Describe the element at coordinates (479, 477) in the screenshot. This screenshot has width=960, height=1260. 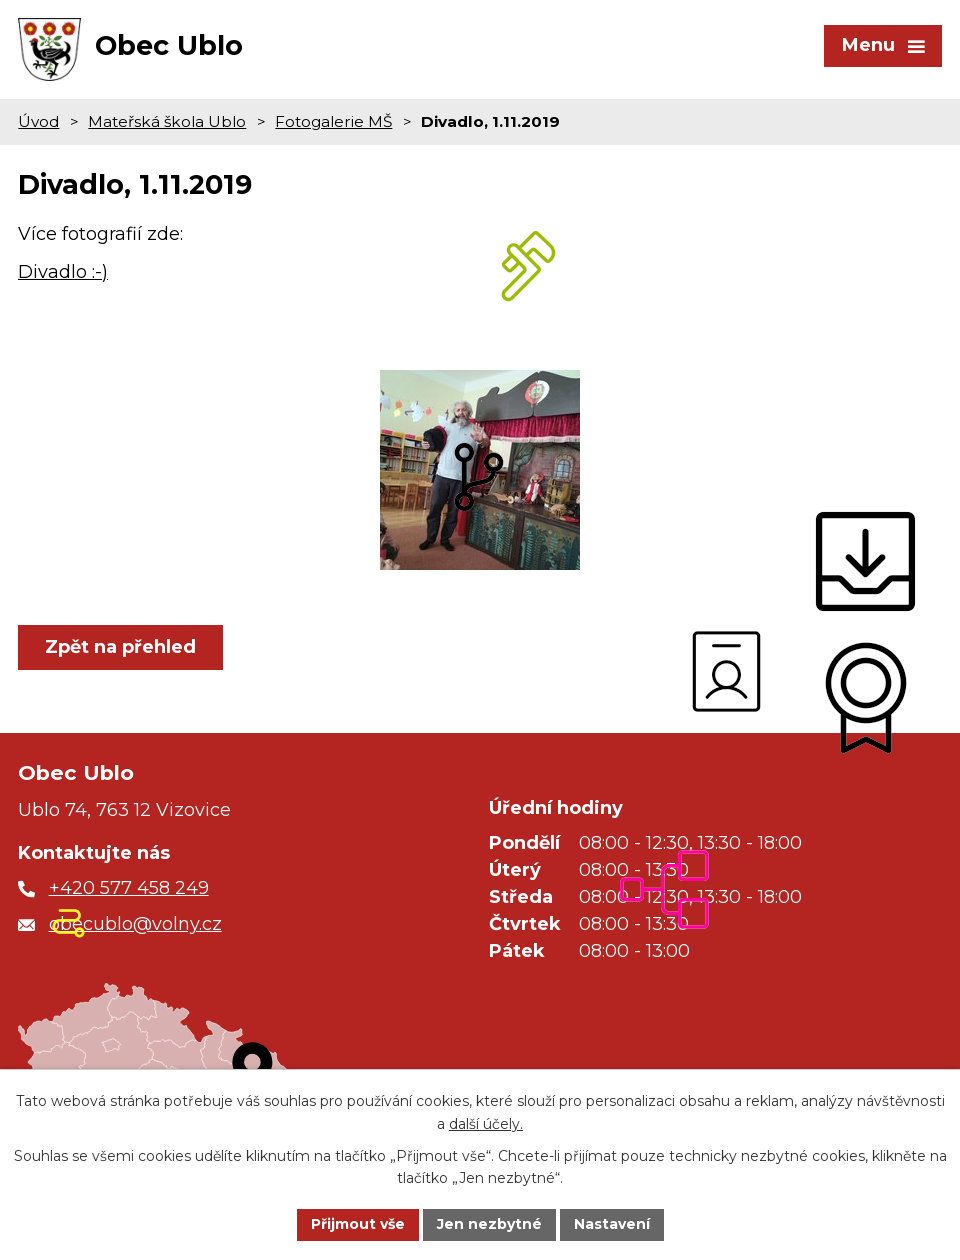
I see `view repository branches` at that location.